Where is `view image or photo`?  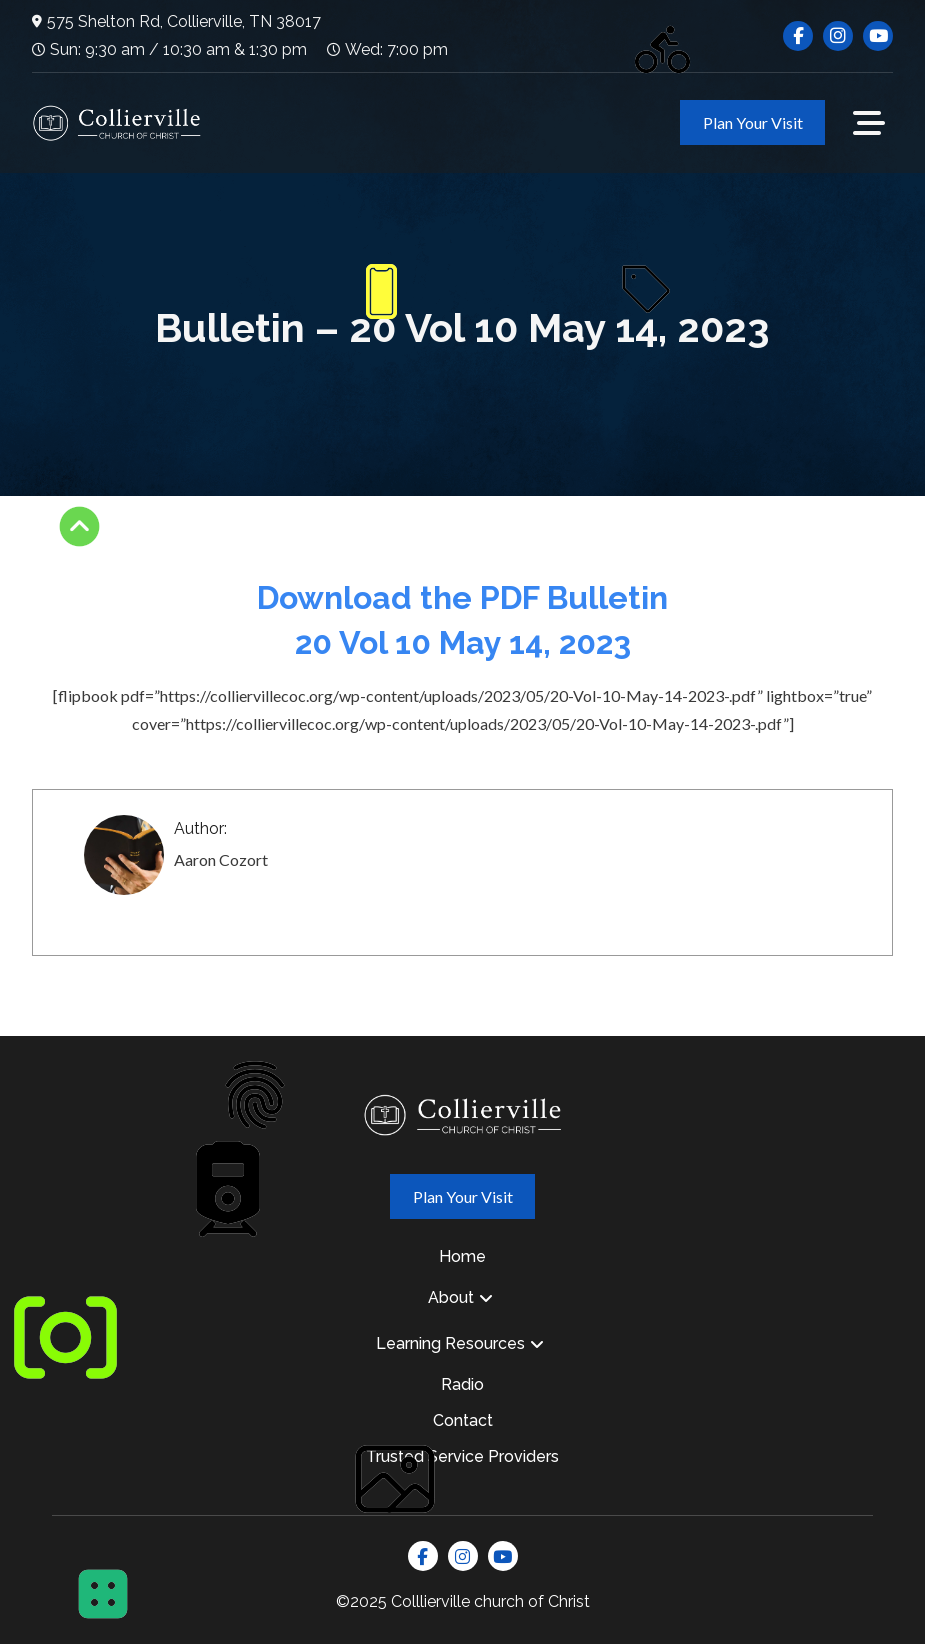
view image or photo is located at coordinates (395, 1479).